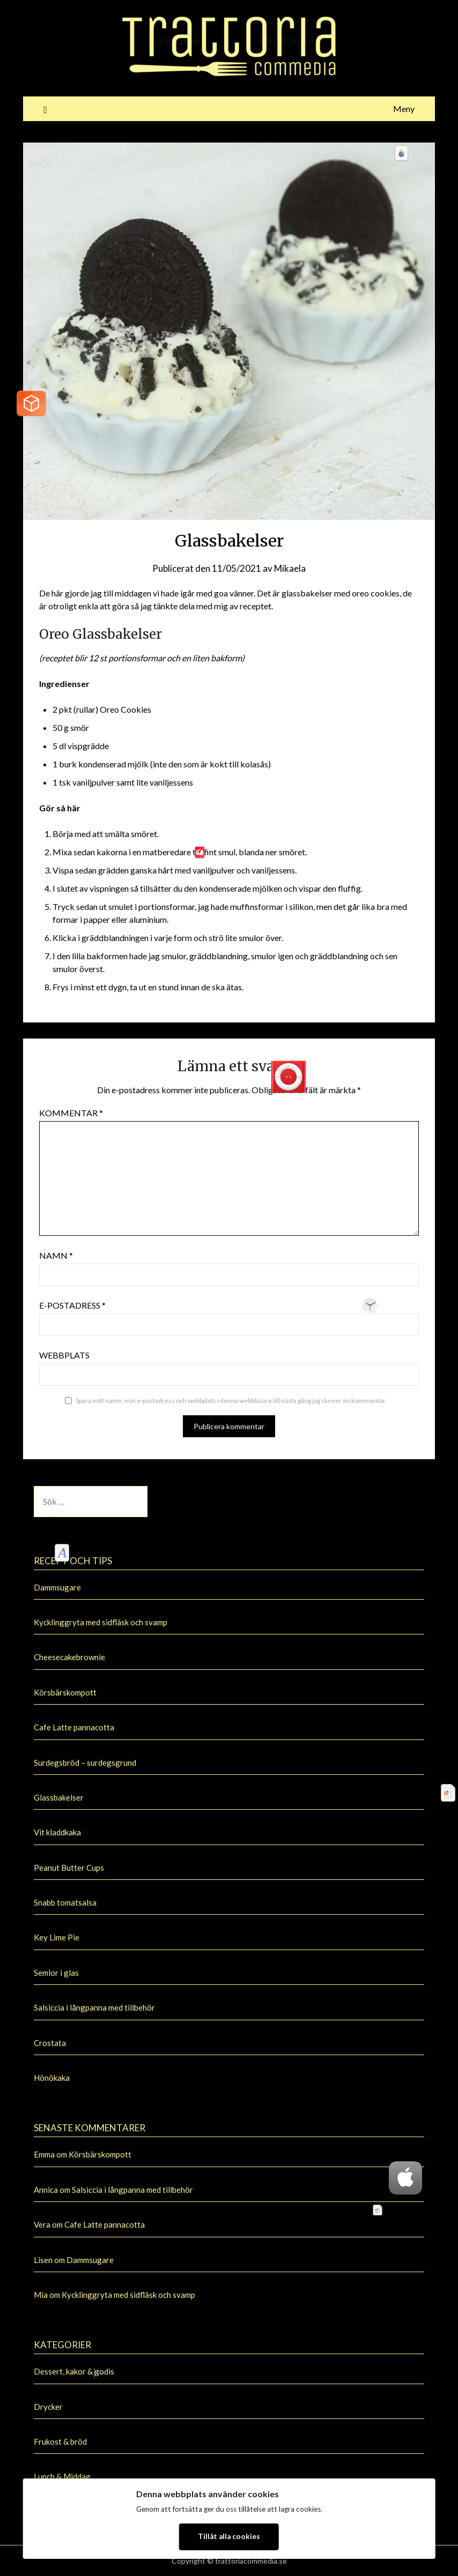 This screenshot has width=458, height=2576. Describe the element at coordinates (448, 1793) in the screenshot. I see `open a presentation file` at that location.